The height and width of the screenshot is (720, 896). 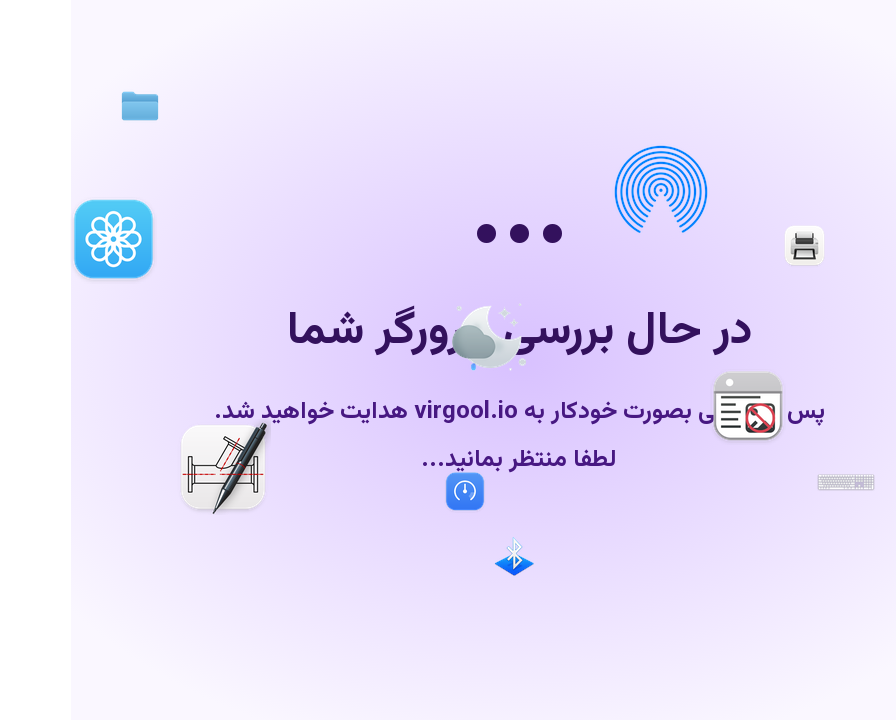 I want to click on open folder to view contents, so click(x=140, y=106).